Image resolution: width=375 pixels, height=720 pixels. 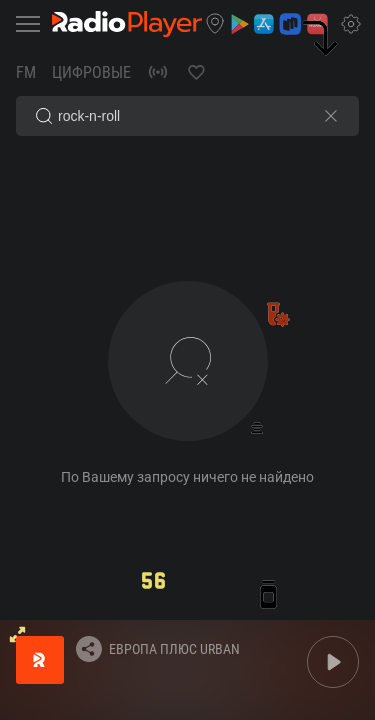 I want to click on navigate right then down, so click(x=320, y=38).